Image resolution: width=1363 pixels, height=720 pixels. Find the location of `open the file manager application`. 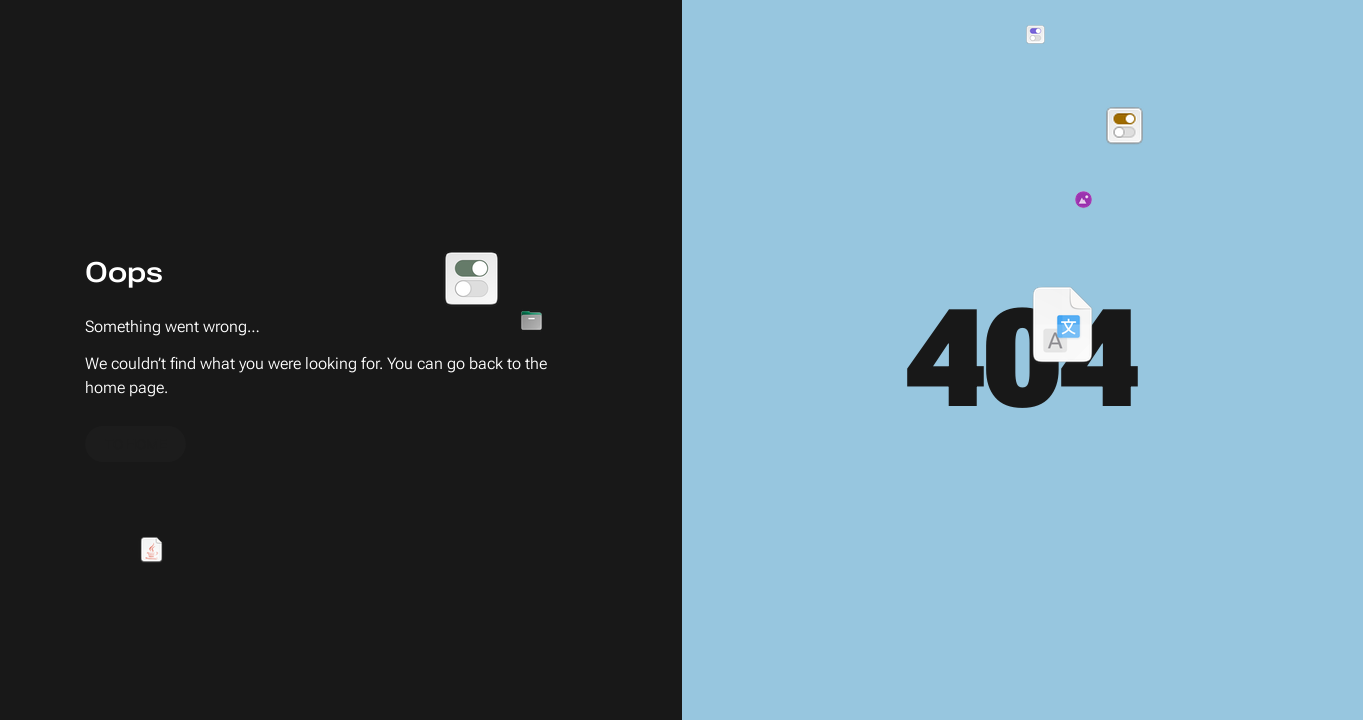

open the file manager application is located at coordinates (531, 320).